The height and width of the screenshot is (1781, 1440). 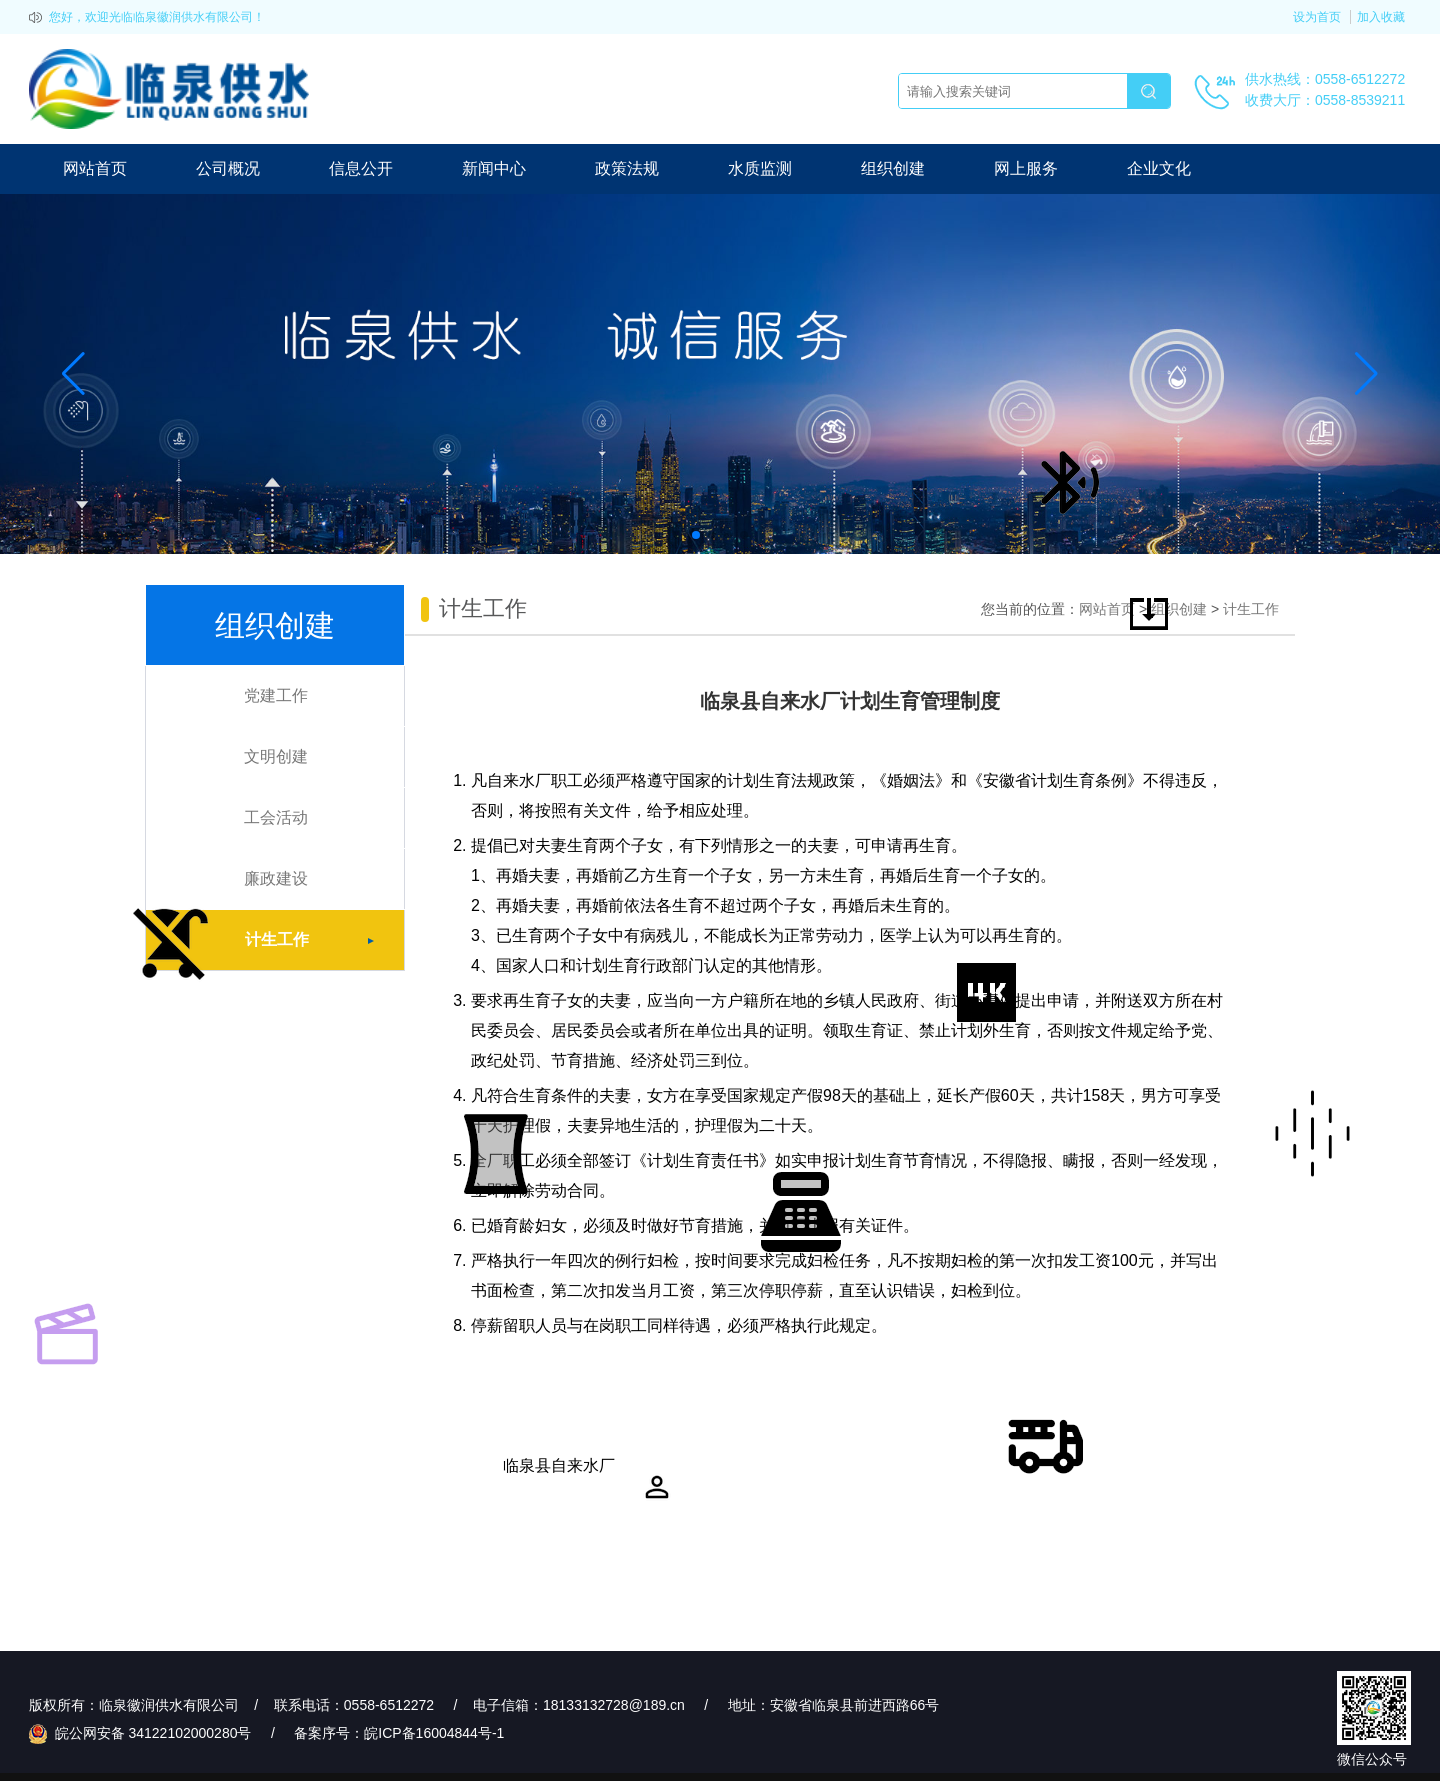 I want to click on open google podcasts, so click(x=1312, y=1133).